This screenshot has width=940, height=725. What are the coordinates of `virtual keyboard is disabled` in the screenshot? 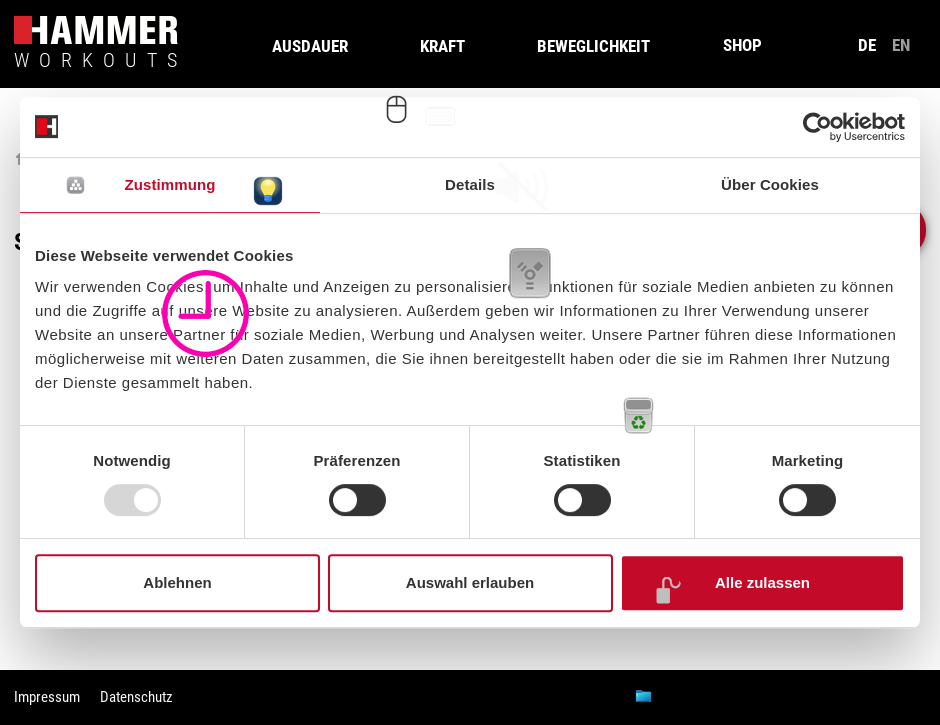 It's located at (440, 116).